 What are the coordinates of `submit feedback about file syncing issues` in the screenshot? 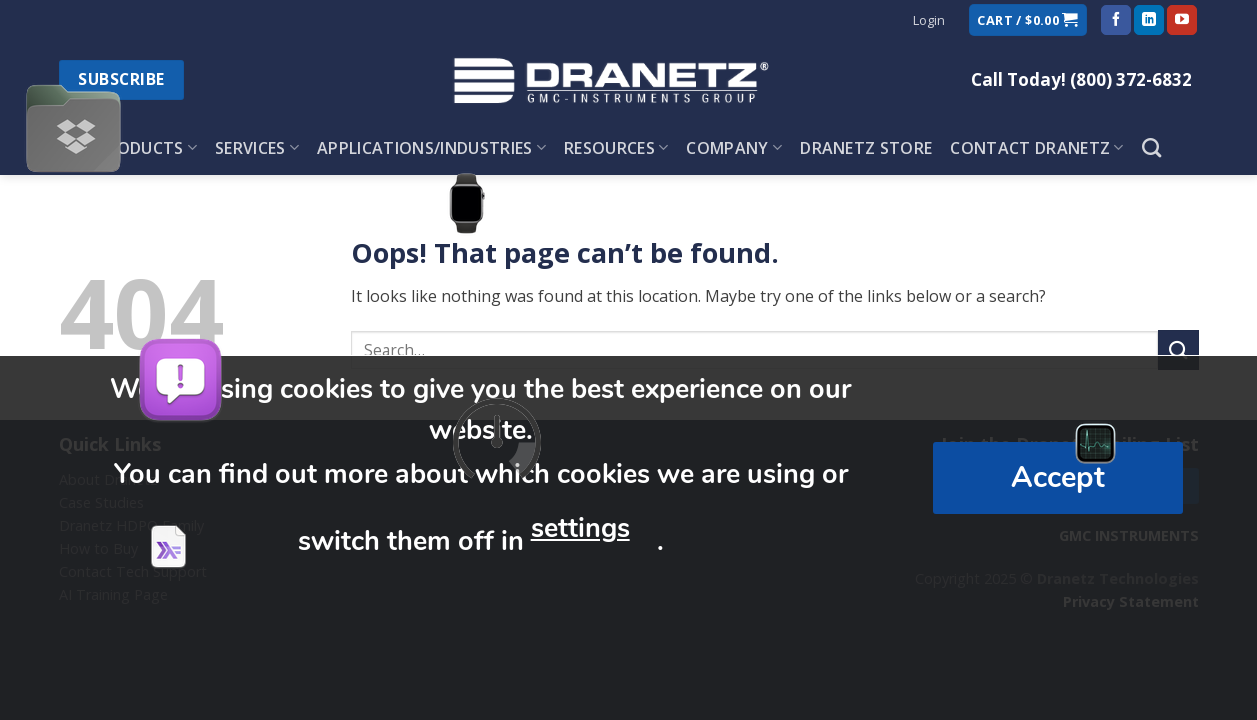 It's located at (180, 379).